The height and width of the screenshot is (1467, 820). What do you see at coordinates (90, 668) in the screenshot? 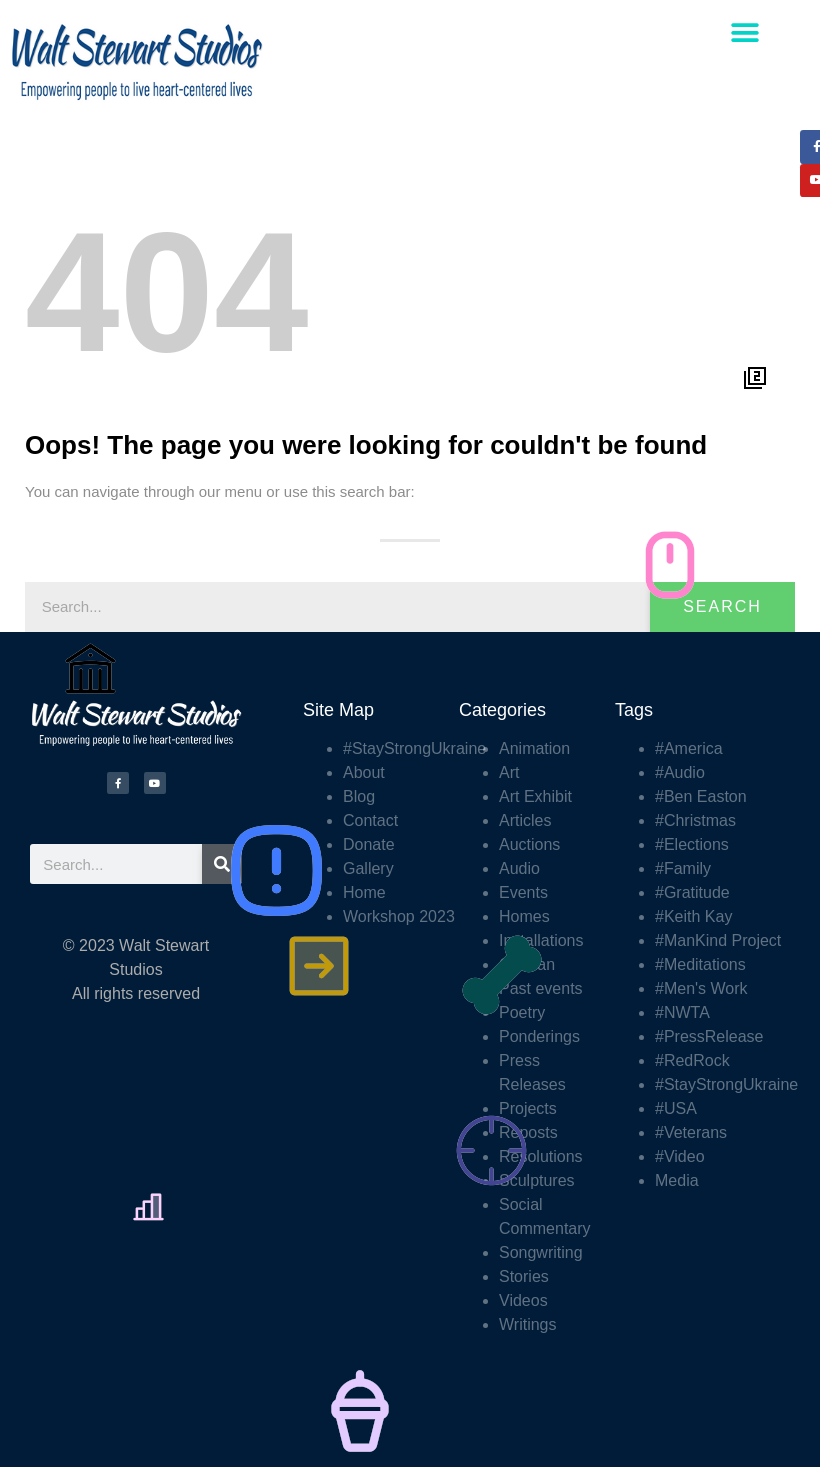
I see `access library or archives` at bounding box center [90, 668].